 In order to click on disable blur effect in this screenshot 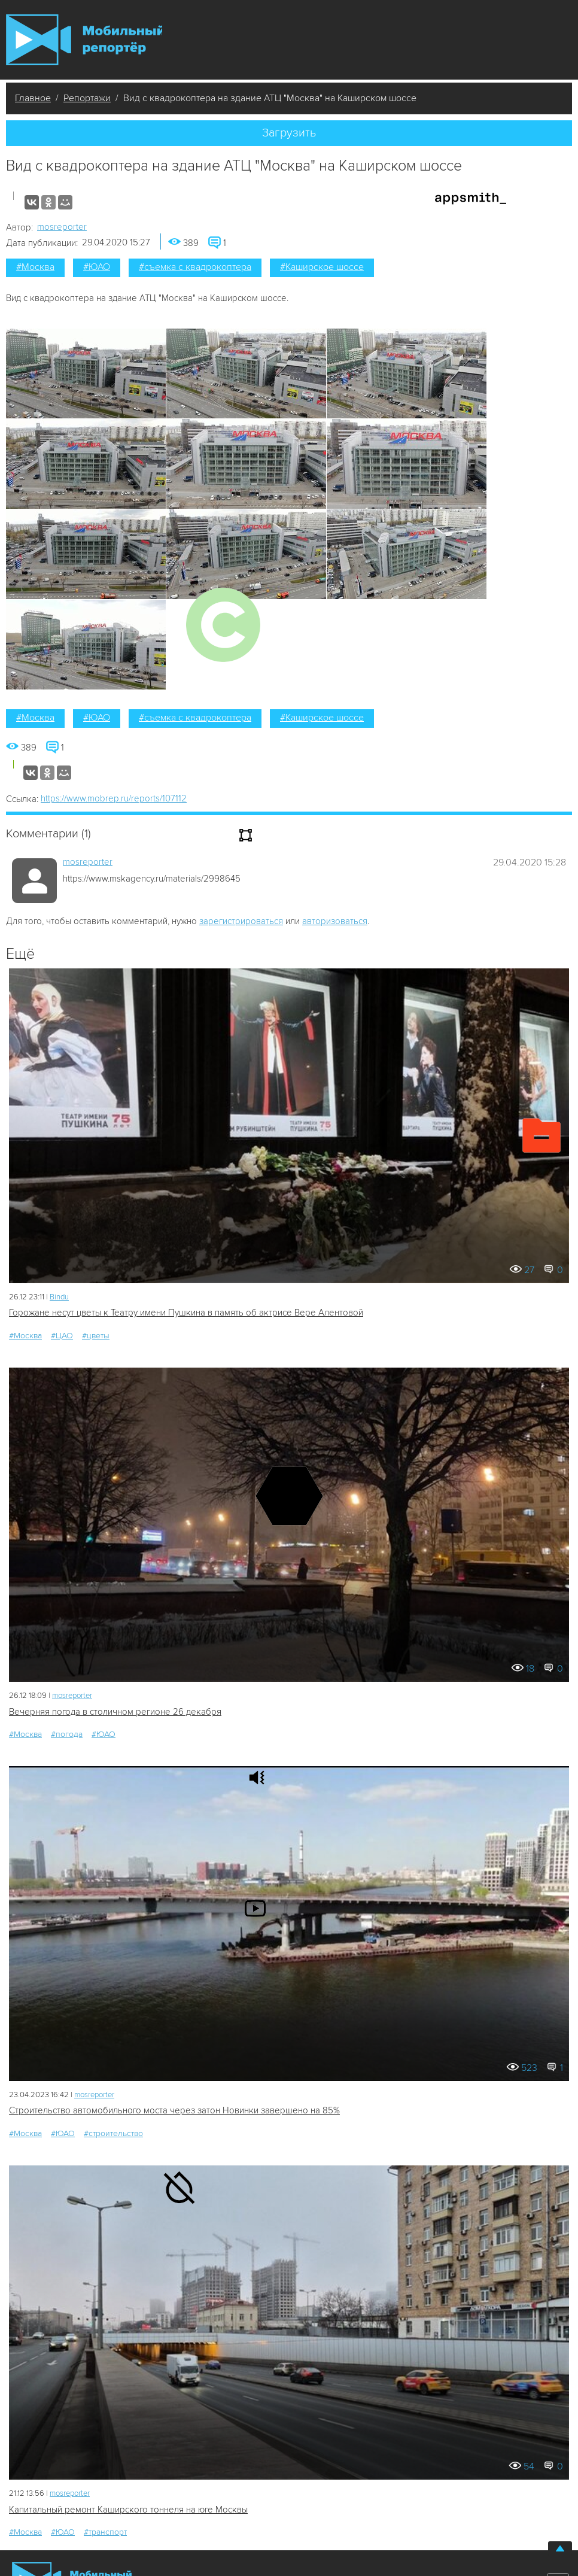, I will do `click(179, 2188)`.